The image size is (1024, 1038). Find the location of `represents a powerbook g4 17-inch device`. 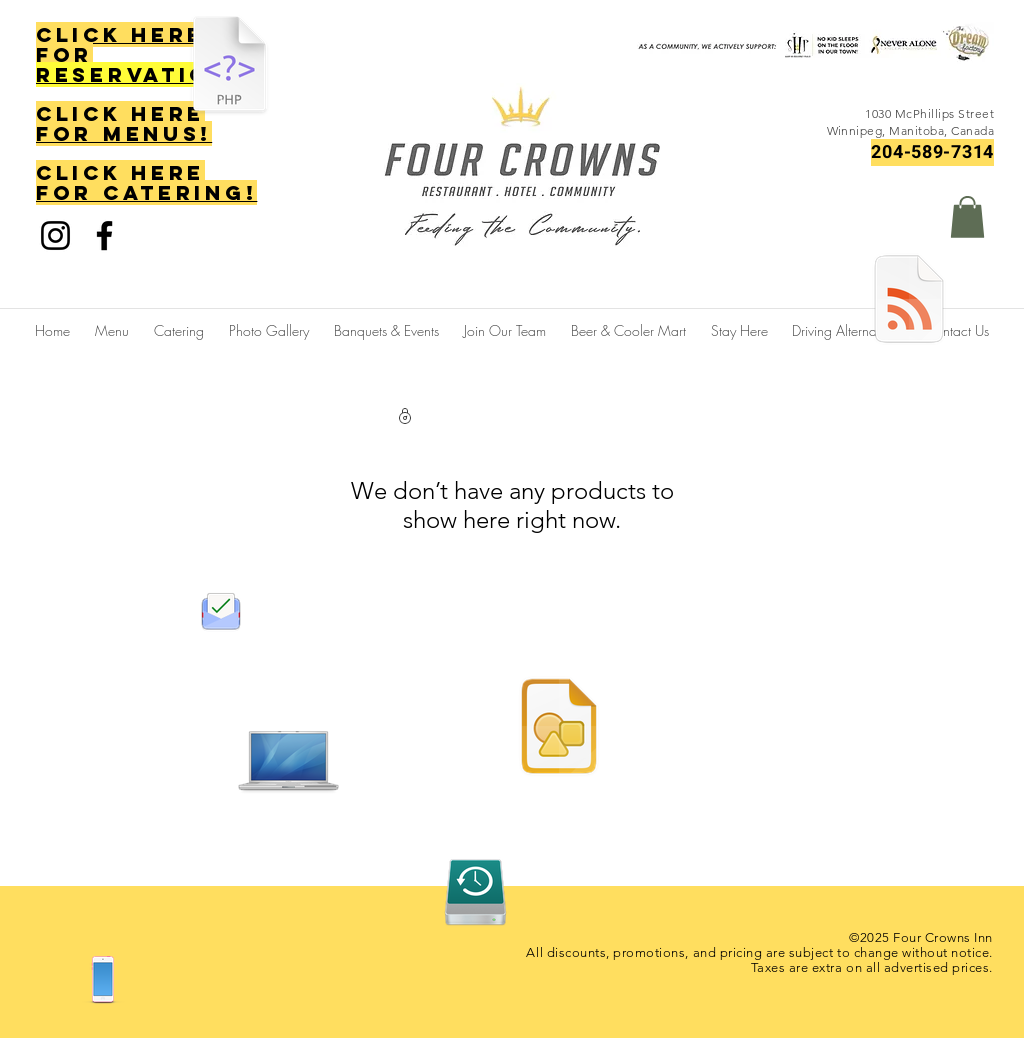

represents a powerbook g4 17-inch device is located at coordinates (288, 759).